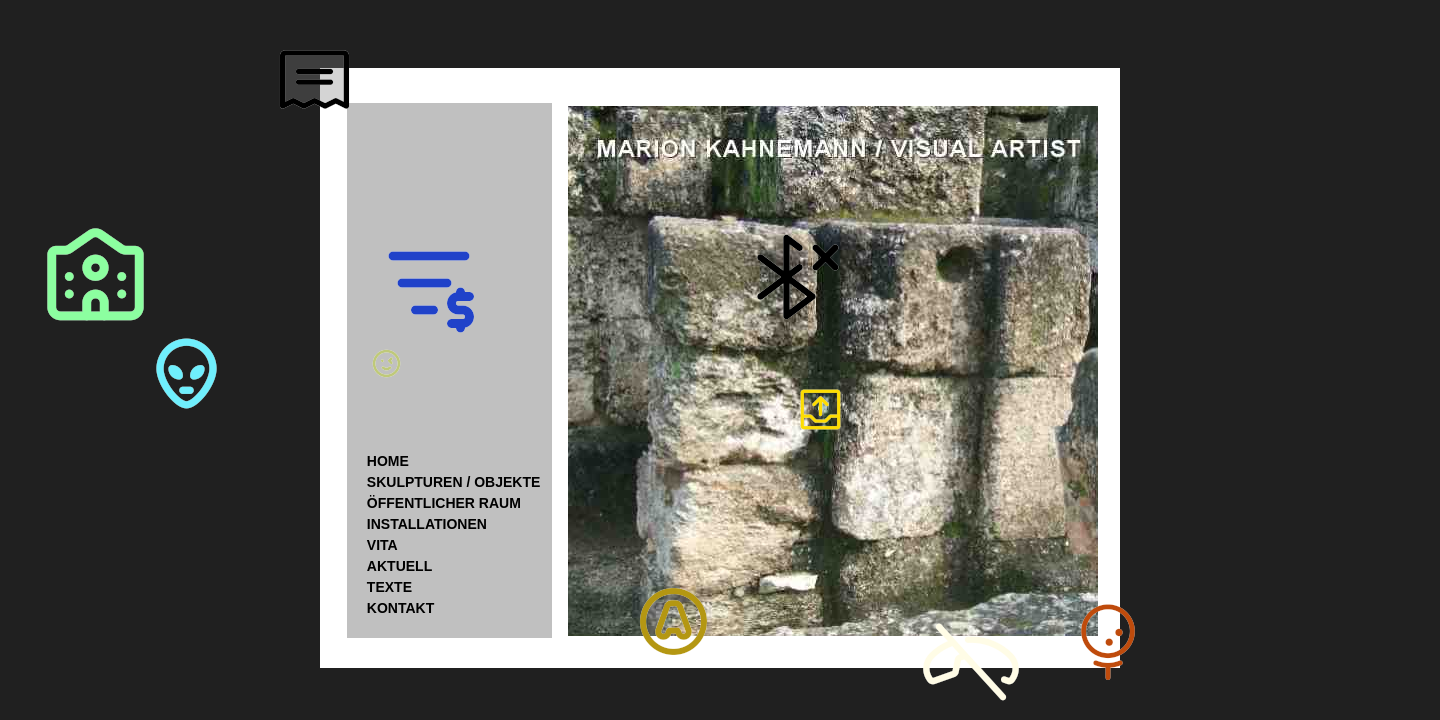 The width and height of the screenshot is (1440, 720). I want to click on bluetooth is disabled or unavailable, so click(793, 277).